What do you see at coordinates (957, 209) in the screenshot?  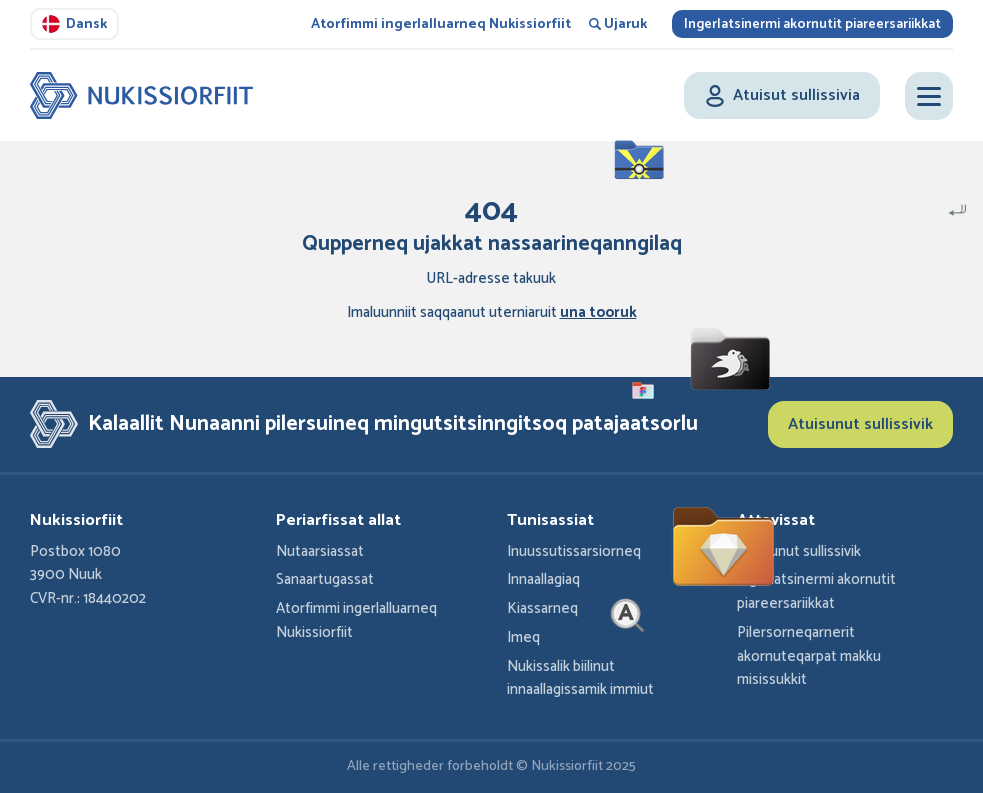 I see `reply to all recipients of an email` at bounding box center [957, 209].